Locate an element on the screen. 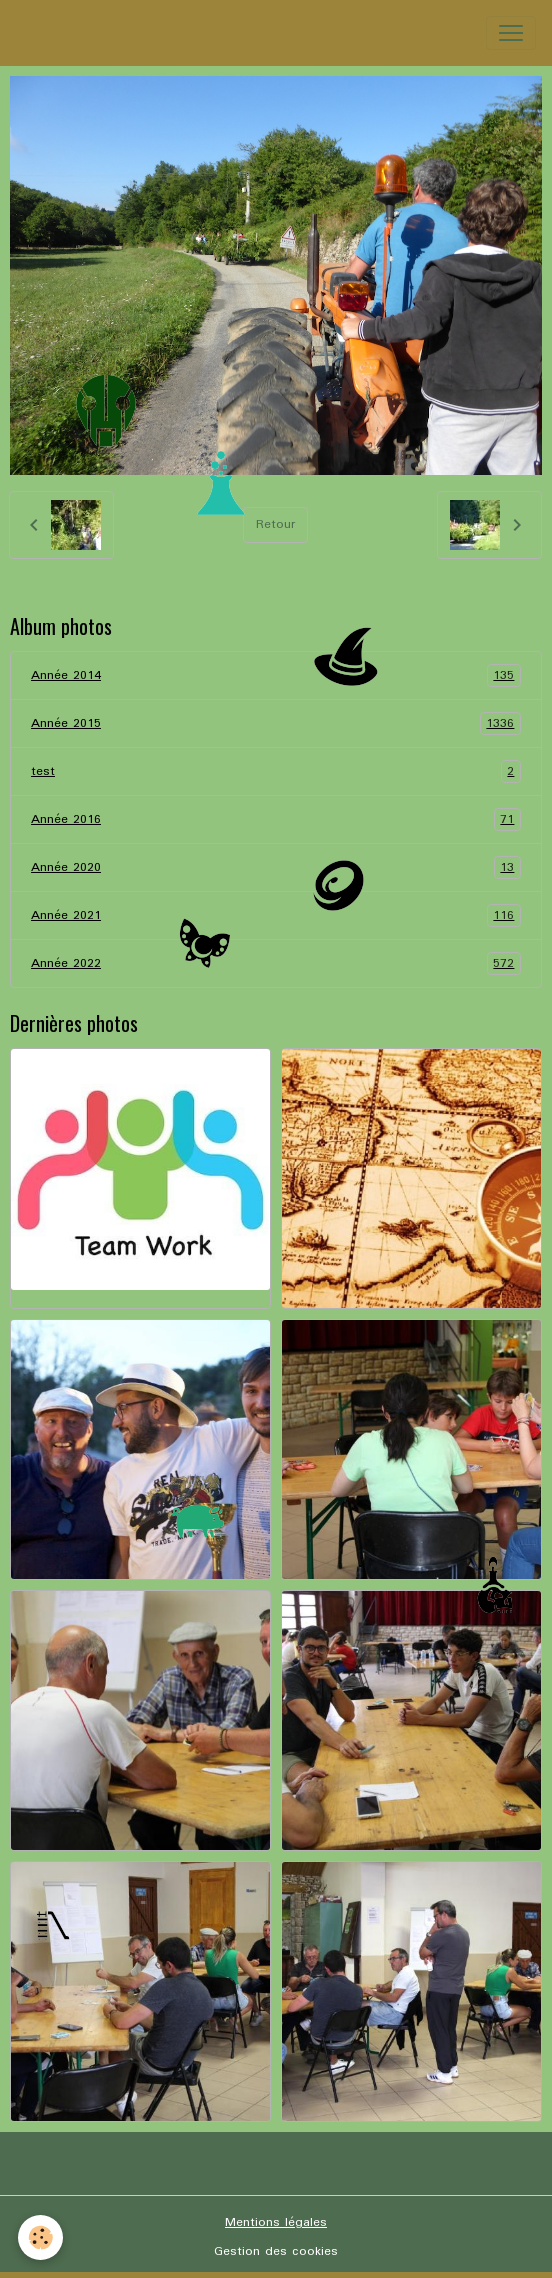  select fairy character class or type is located at coordinates (205, 943).